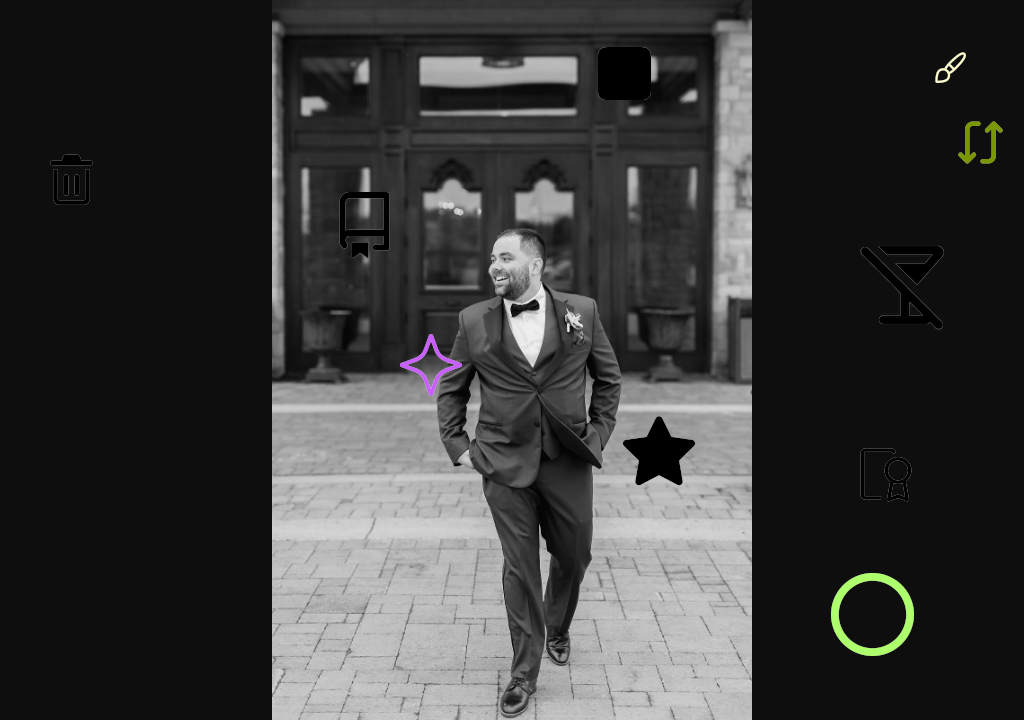 The width and height of the screenshot is (1024, 720). What do you see at coordinates (364, 225) in the screenshot?
I see `access a code repository` at bounding box center [364, 225].